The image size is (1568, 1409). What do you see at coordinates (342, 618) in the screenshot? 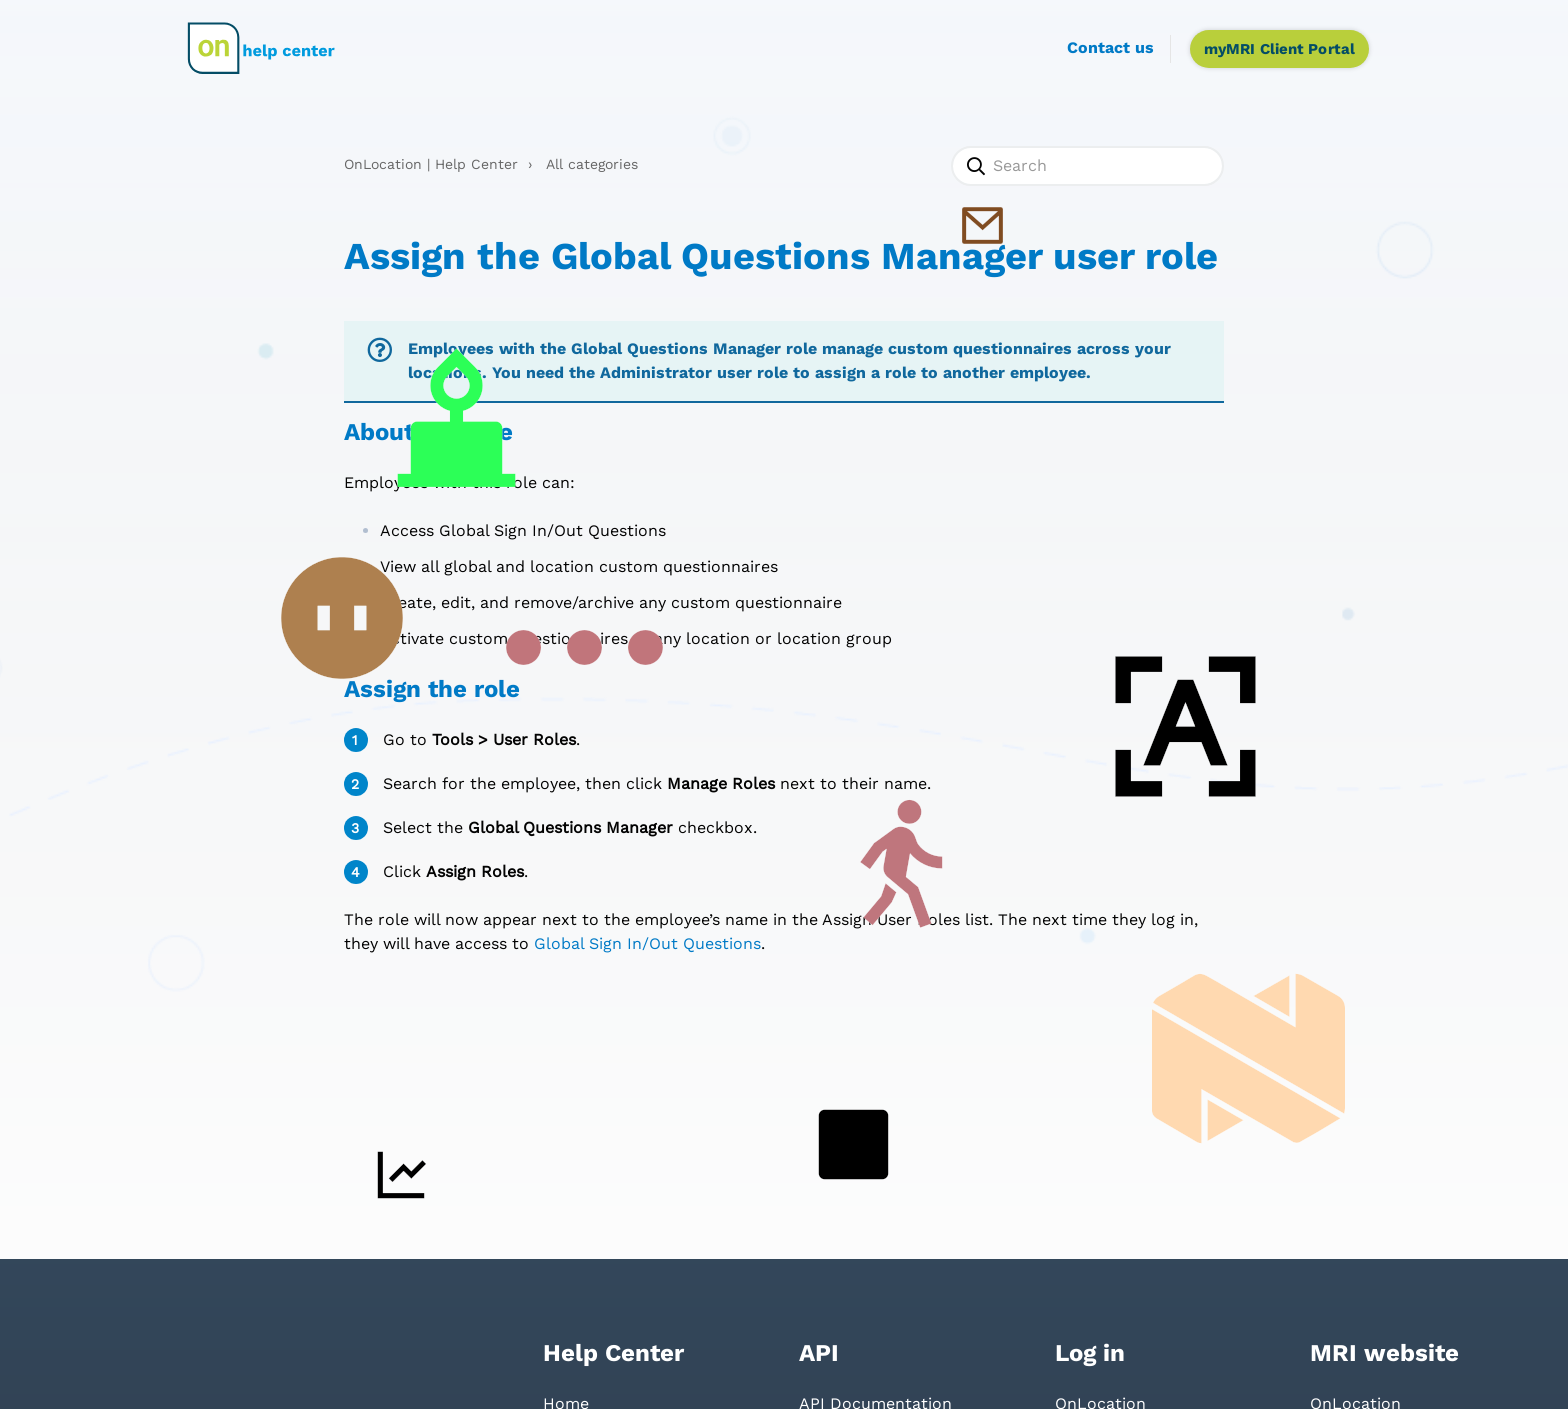
I see `electrical outlet or power source indicator` at bounding box center [342, 618].